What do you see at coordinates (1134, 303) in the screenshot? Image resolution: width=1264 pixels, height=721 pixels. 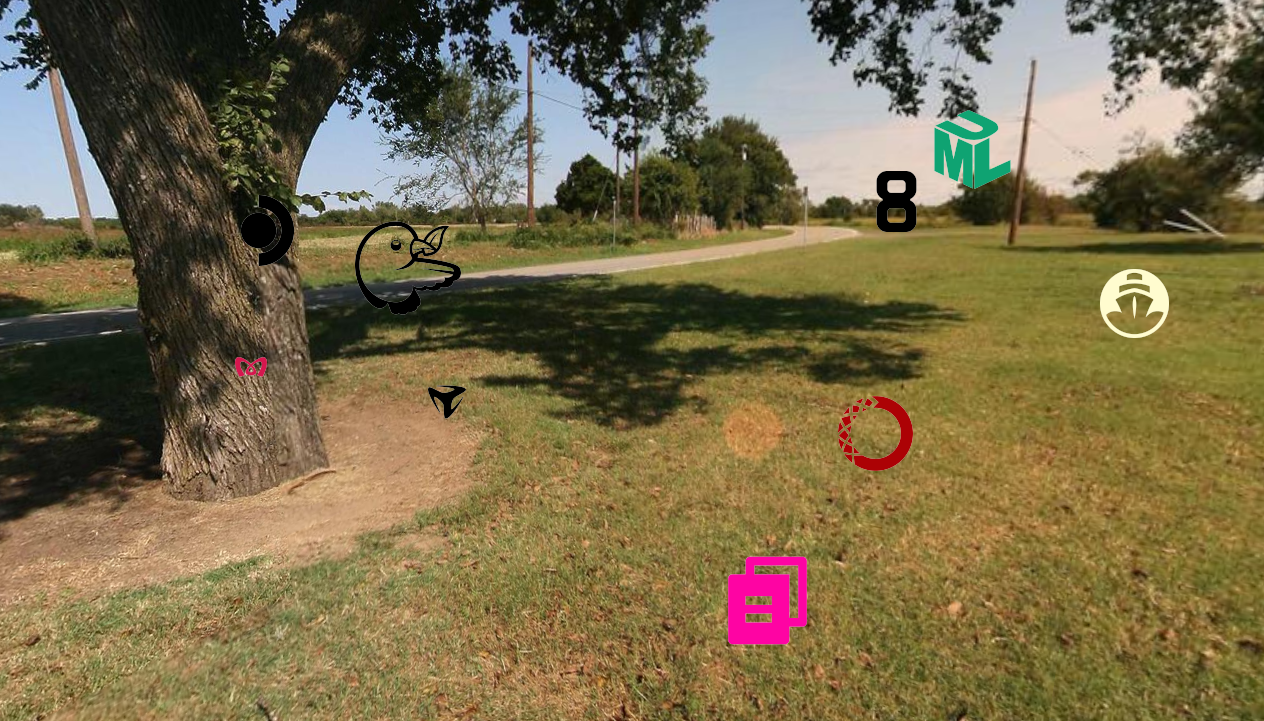 I see `codeship logo` at bounding box center [1134, 303].